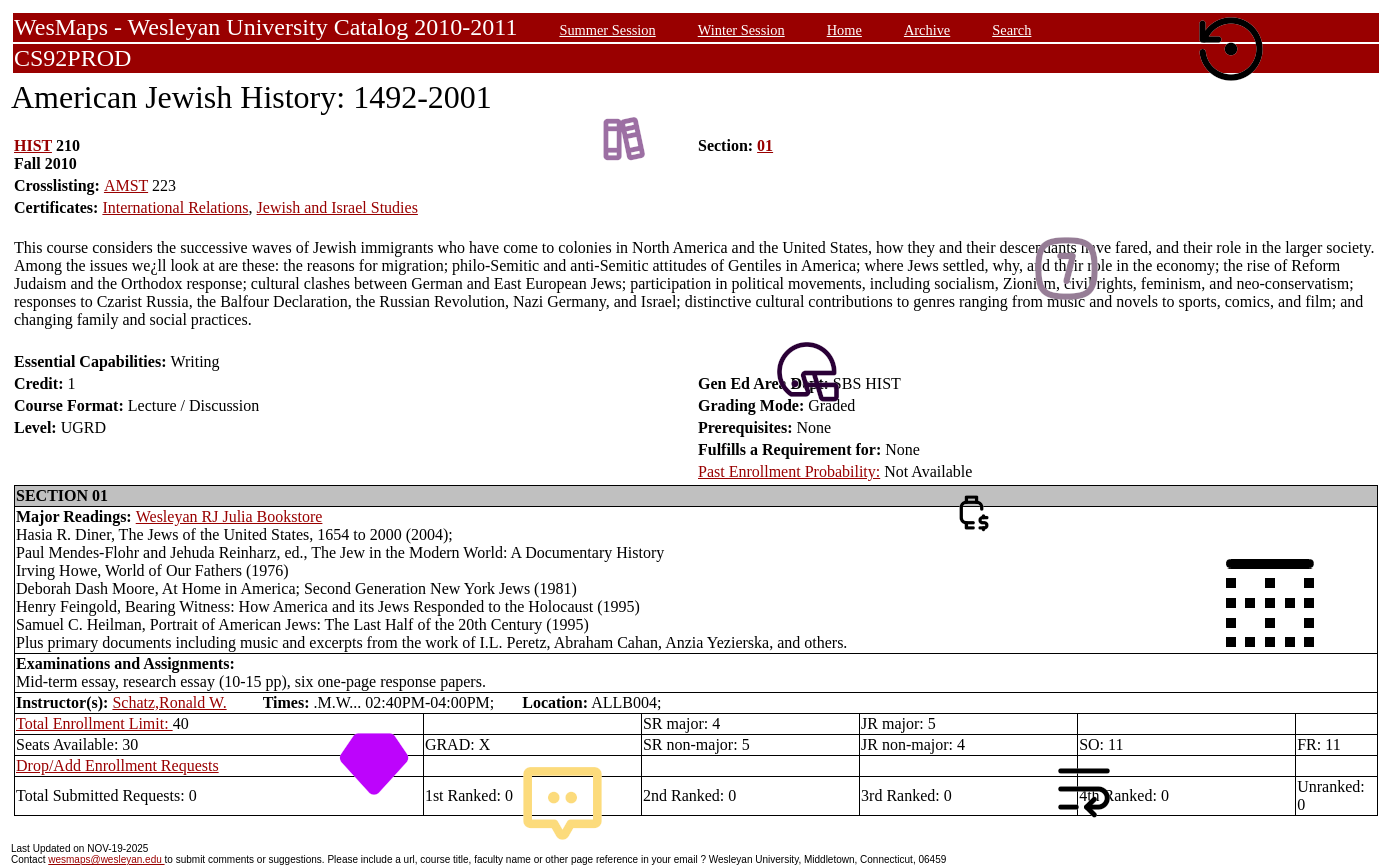  Describe the element at coordinates (1066, 268) in the screenshot. I see `indicates step 7 in a multi-step process` at that location.